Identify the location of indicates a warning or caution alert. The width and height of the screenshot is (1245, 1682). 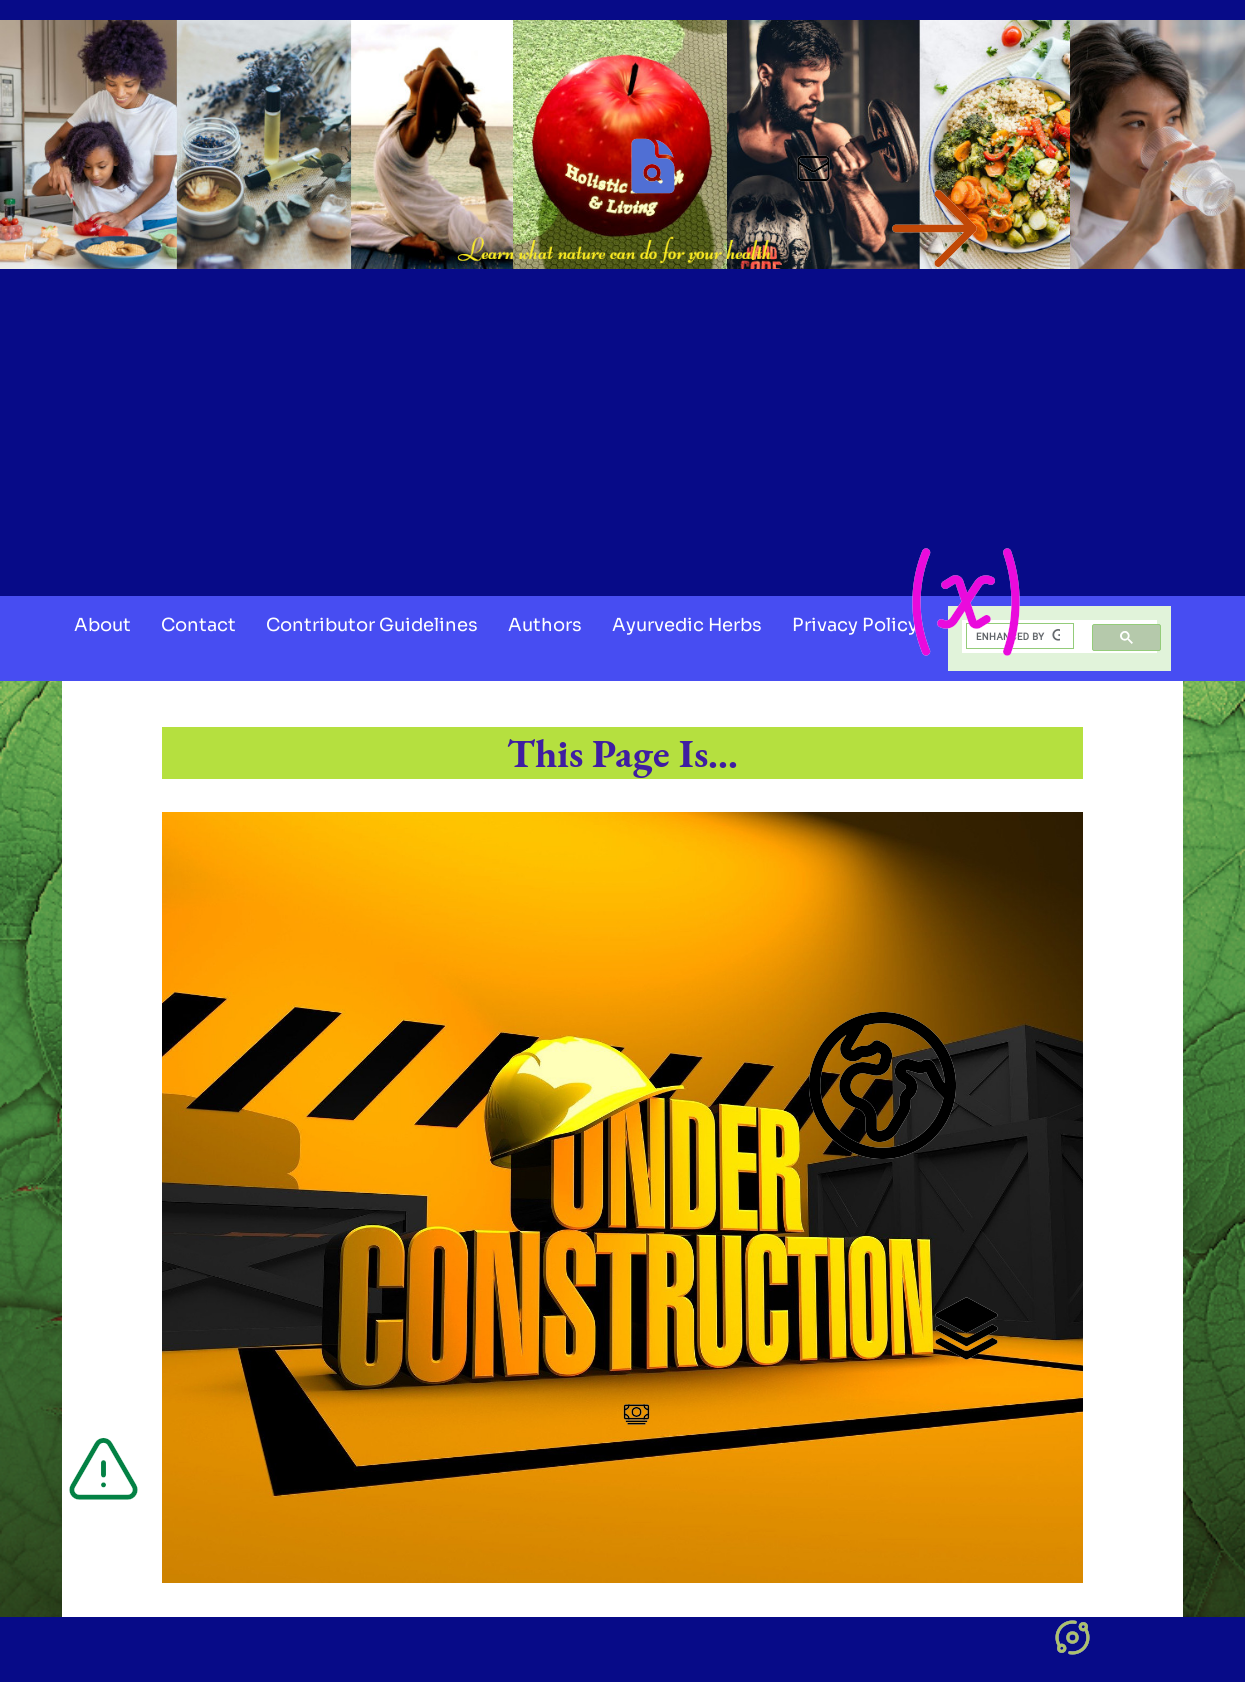
(103, 1472).